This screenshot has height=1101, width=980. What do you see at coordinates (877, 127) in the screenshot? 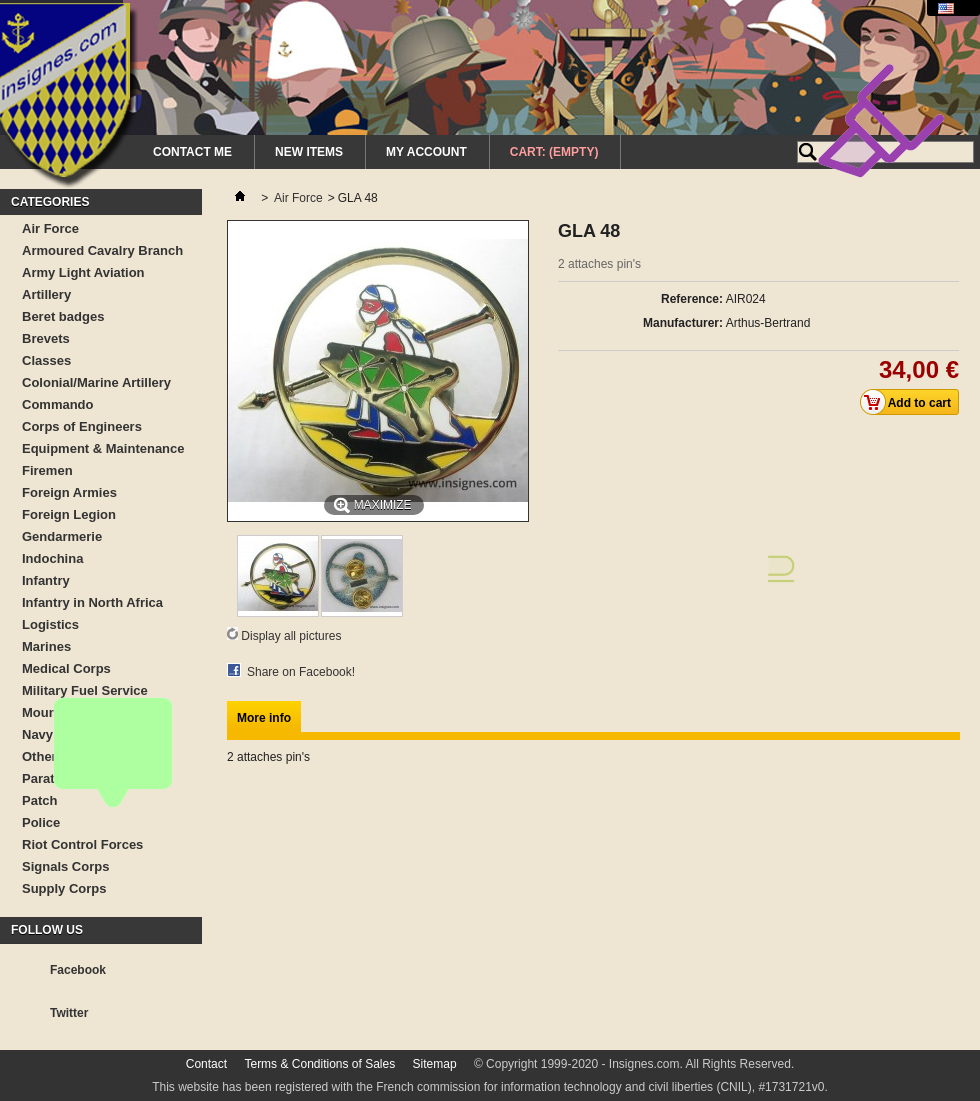
I see `highlight or mark selected text` at bounding box center [877, 127].